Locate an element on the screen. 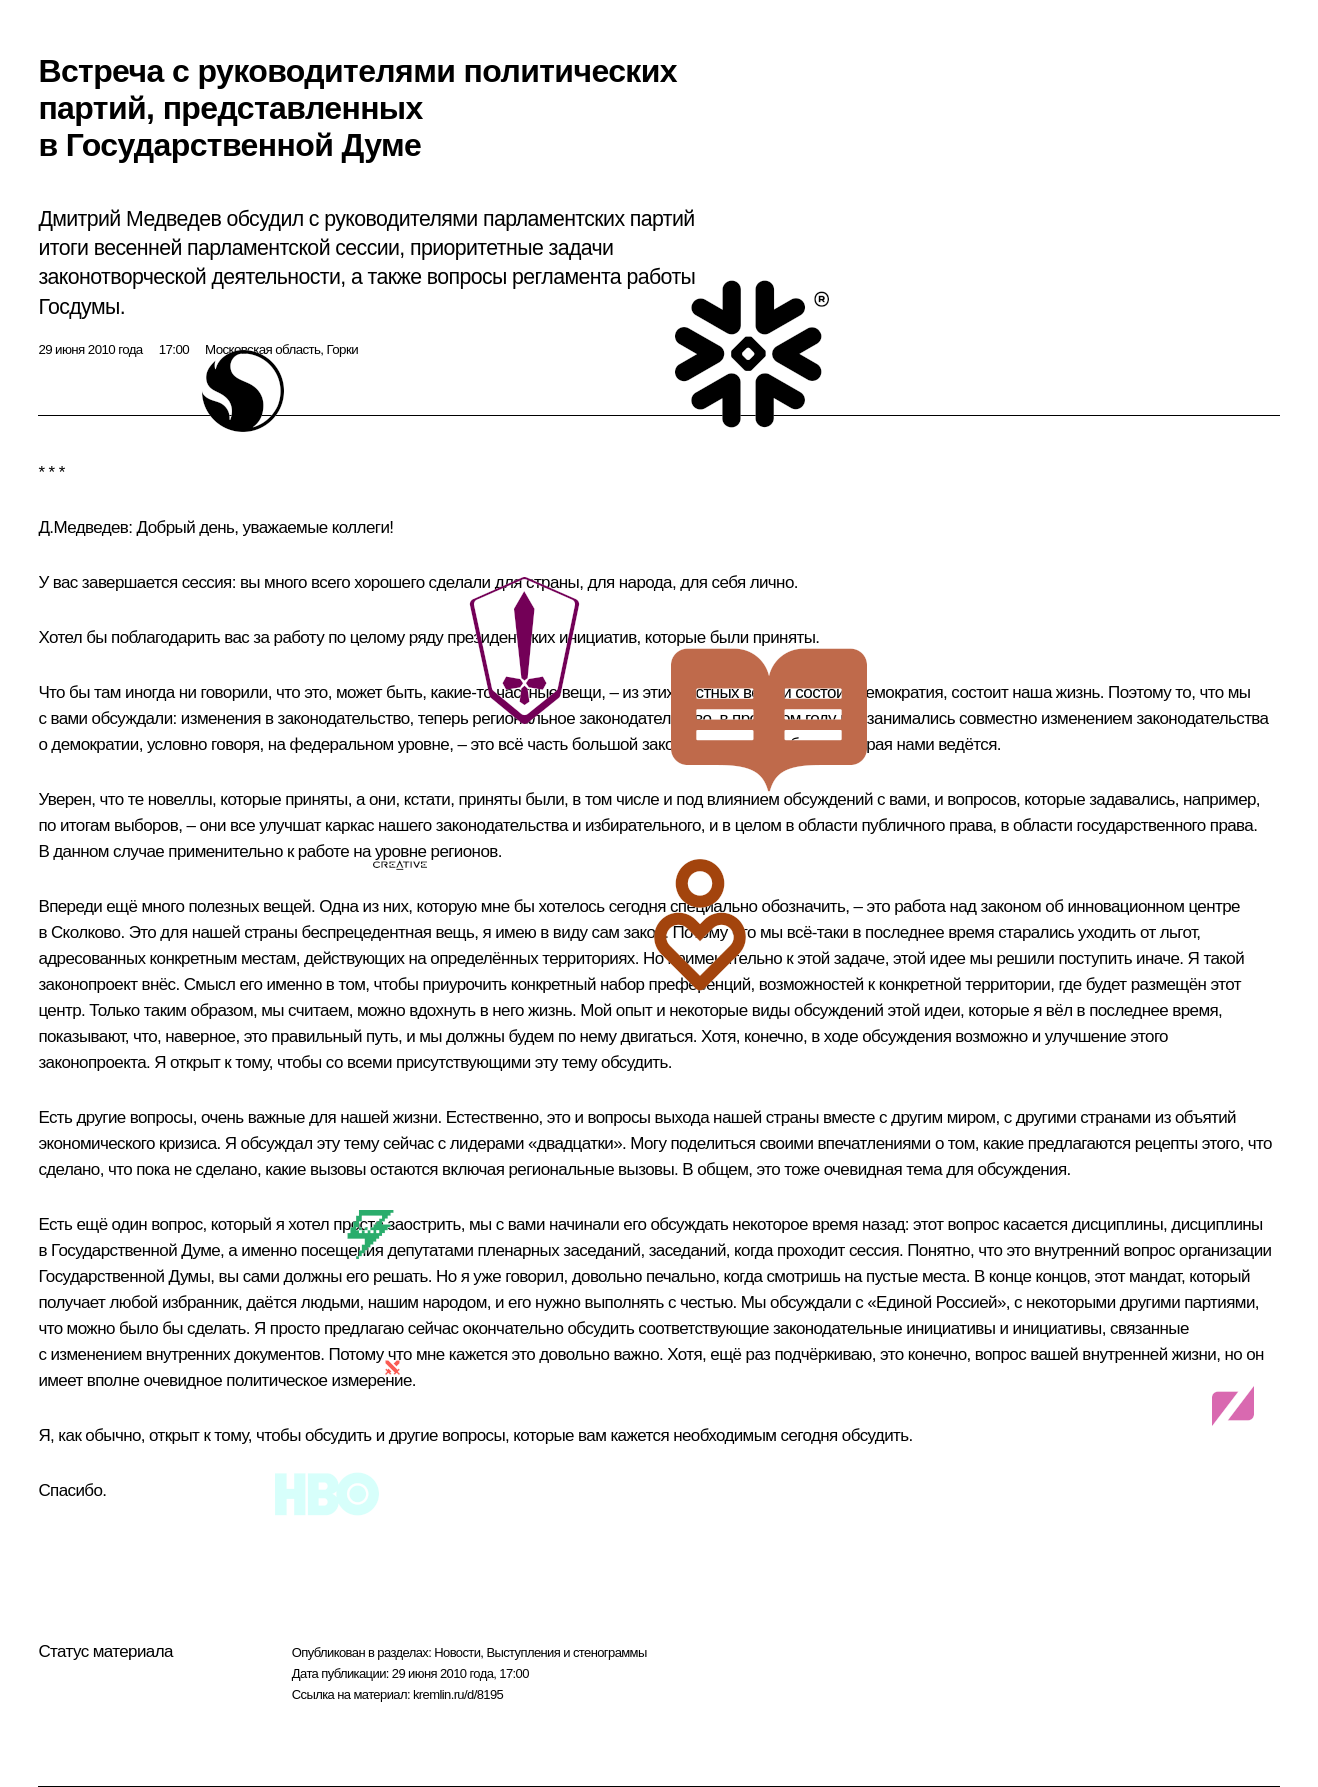 The image size is (1318, 1787). open the HBO streaming app is located at coordinates (327, 1494).